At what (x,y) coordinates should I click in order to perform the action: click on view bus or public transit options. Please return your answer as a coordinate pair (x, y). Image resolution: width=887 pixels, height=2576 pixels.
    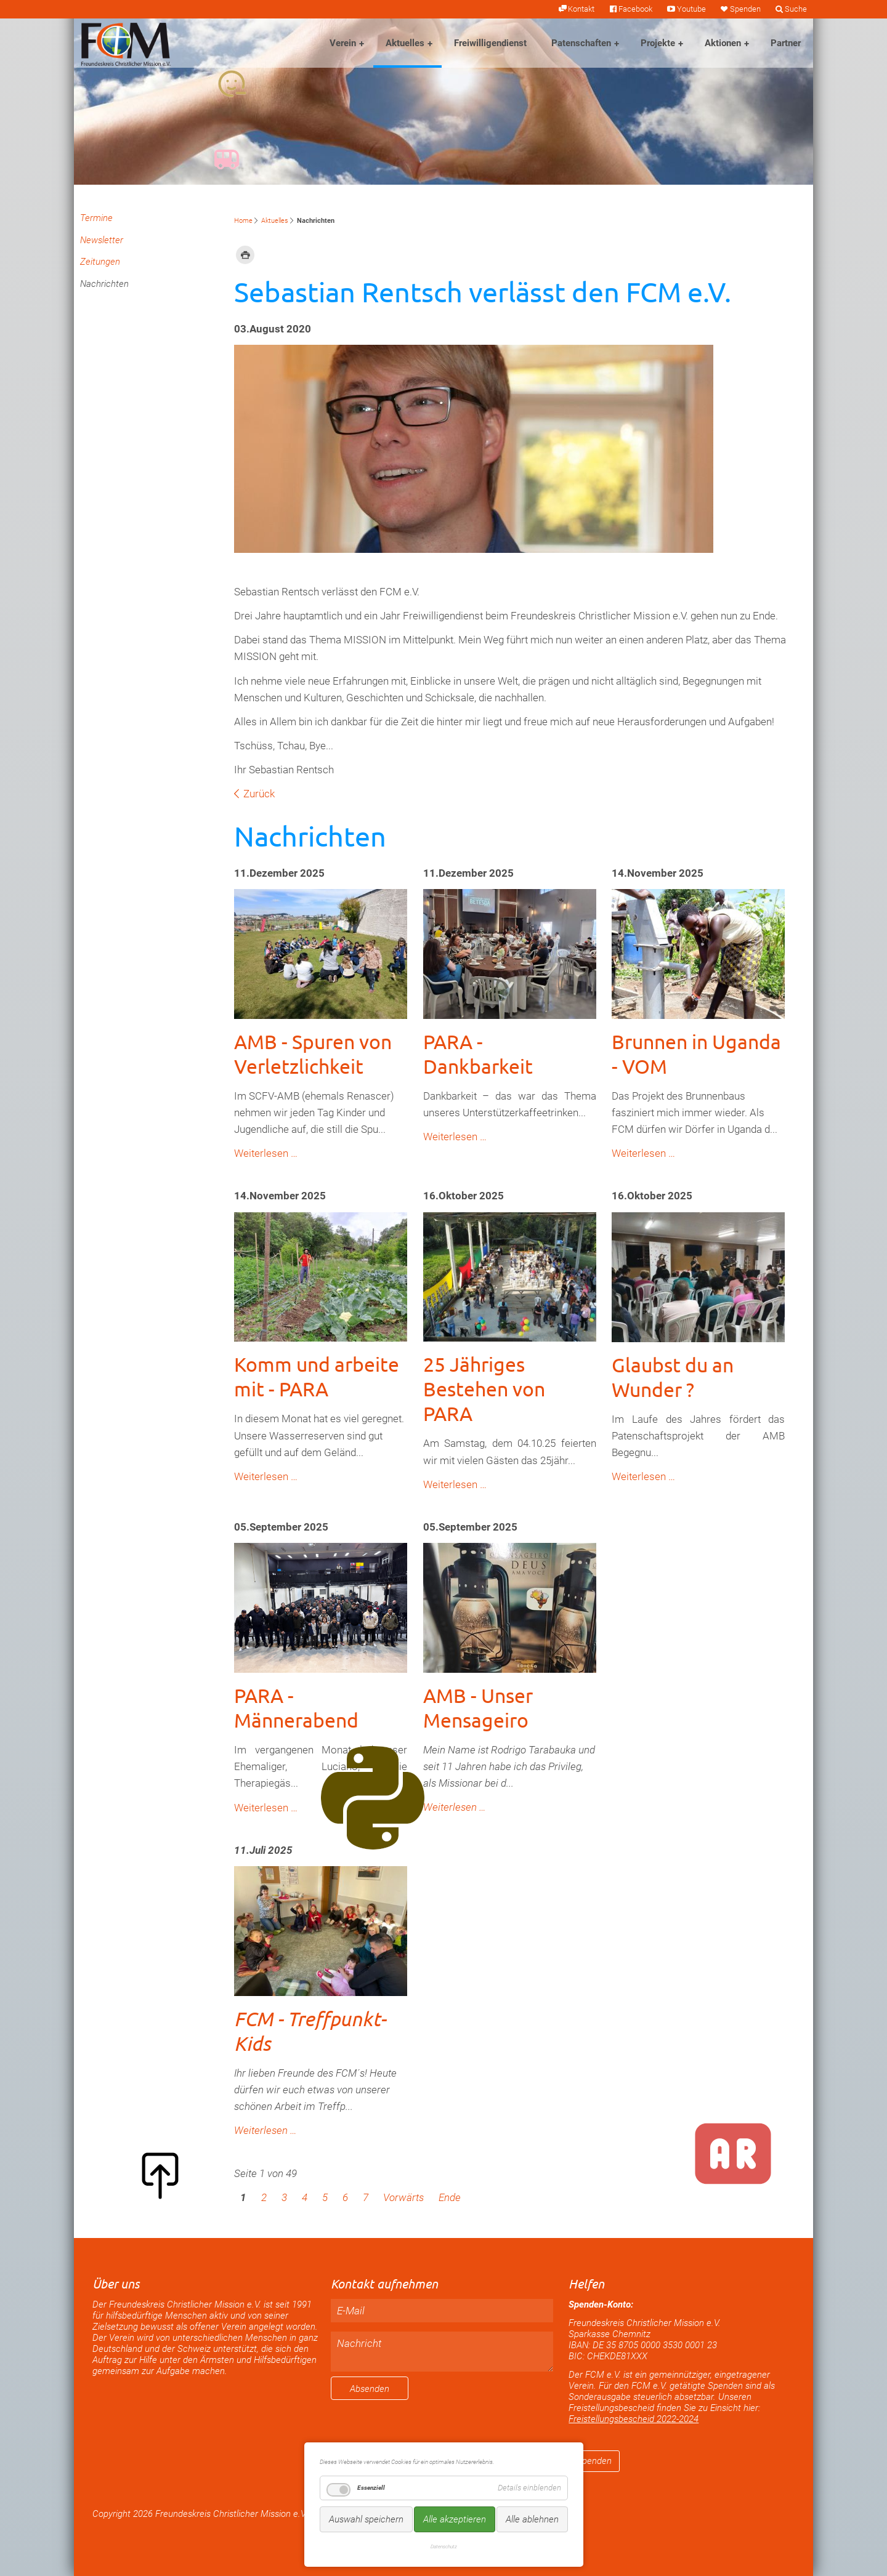
    Looking at the image, I should click on (227, 159).